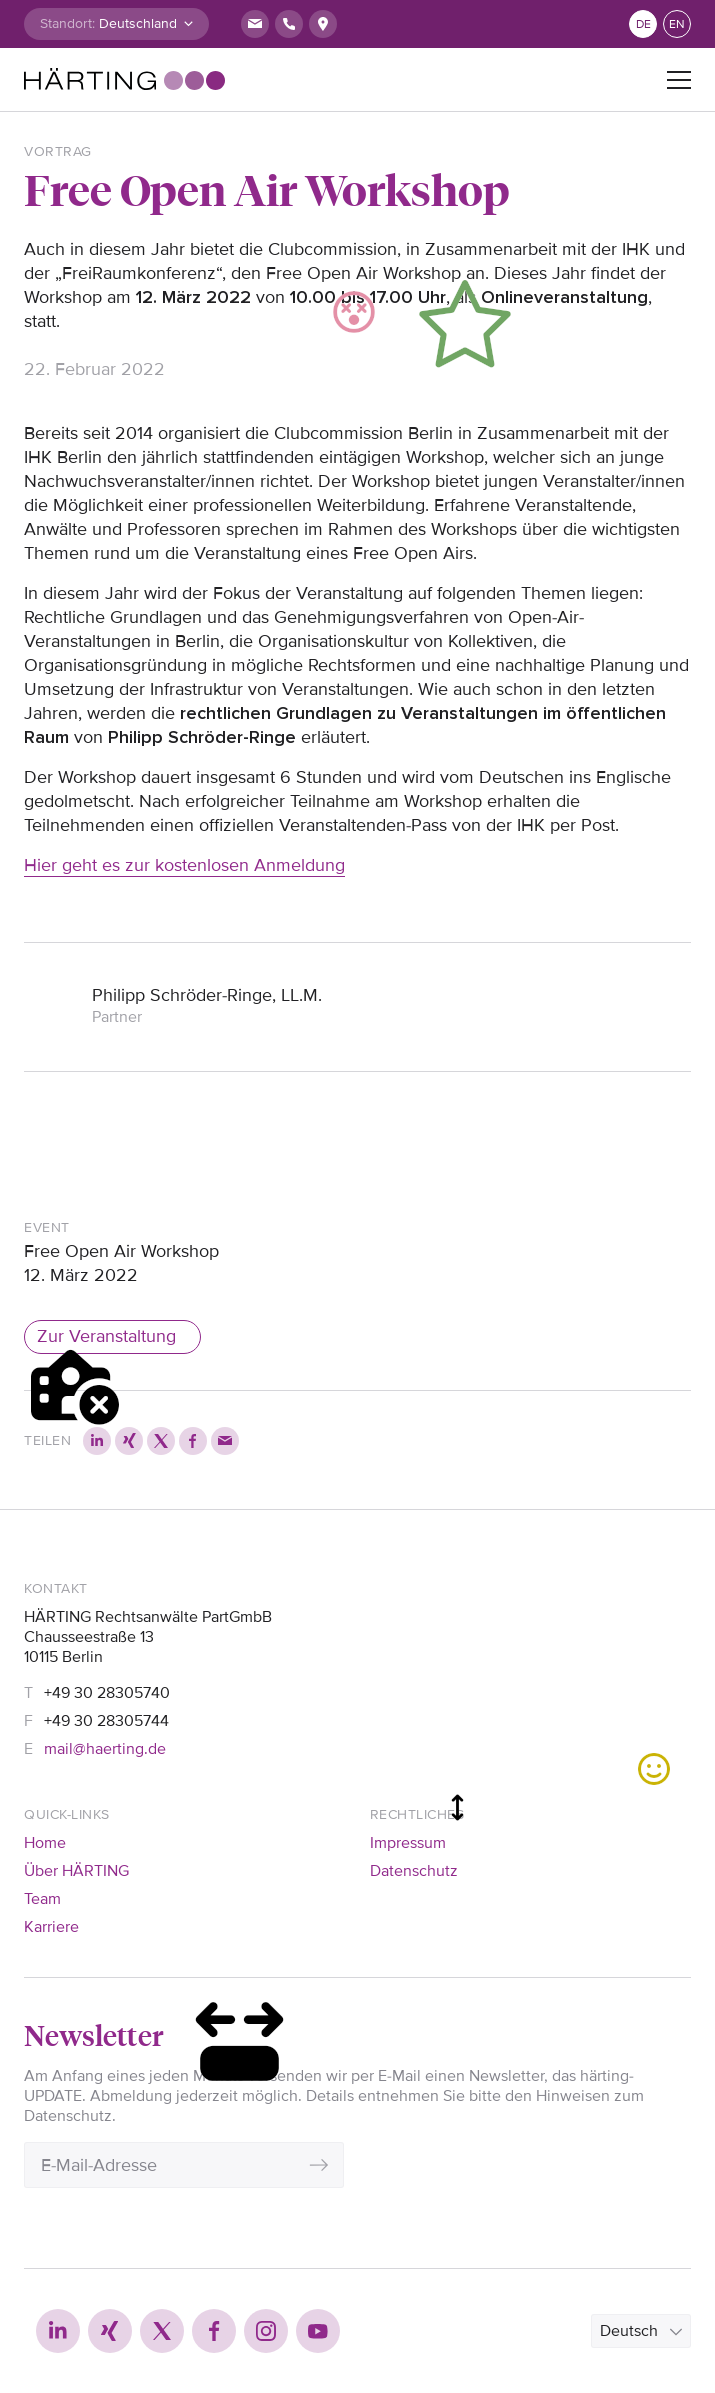 This screenshot has height=2393, width=715. What do you see at coordinates (654, 1769) in the screenshot?
I see `add an emoji or reaction` at bounding box center [654, 1769].